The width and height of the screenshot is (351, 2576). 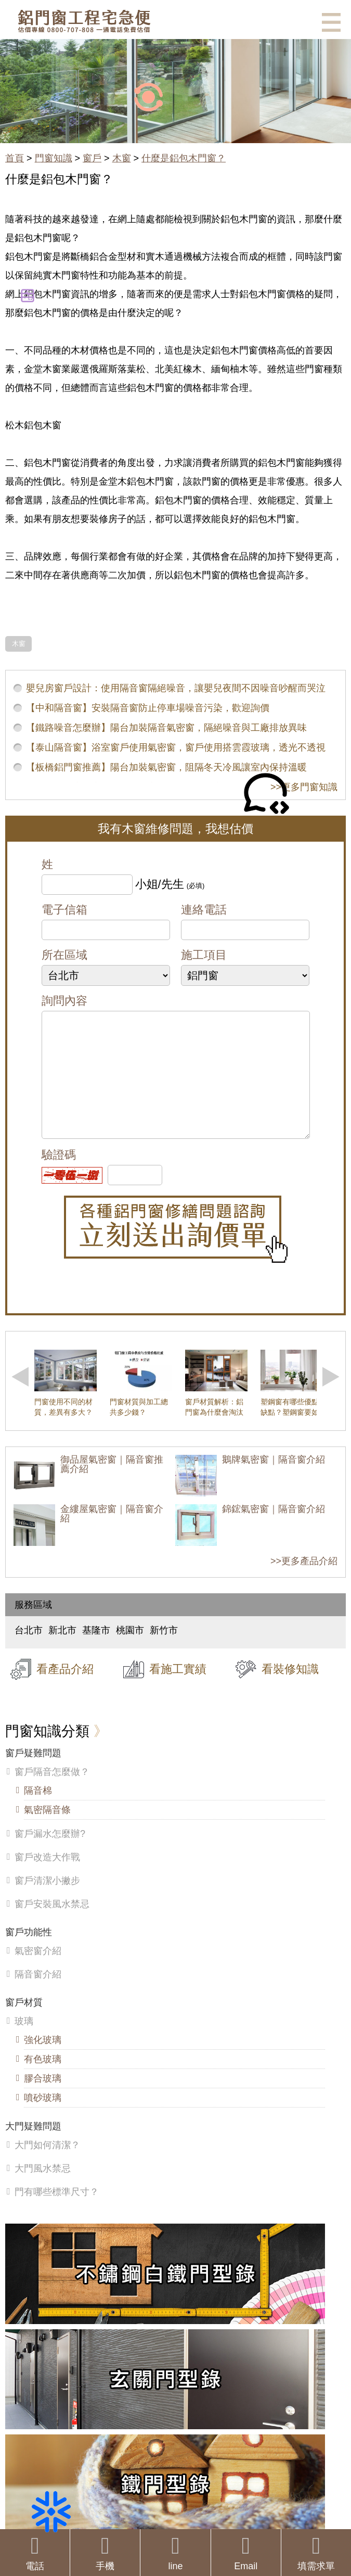 What do you see at coordinates (148, 97) in the screenshot?
I see `analyze or process data` at bounding box center [148, 97].